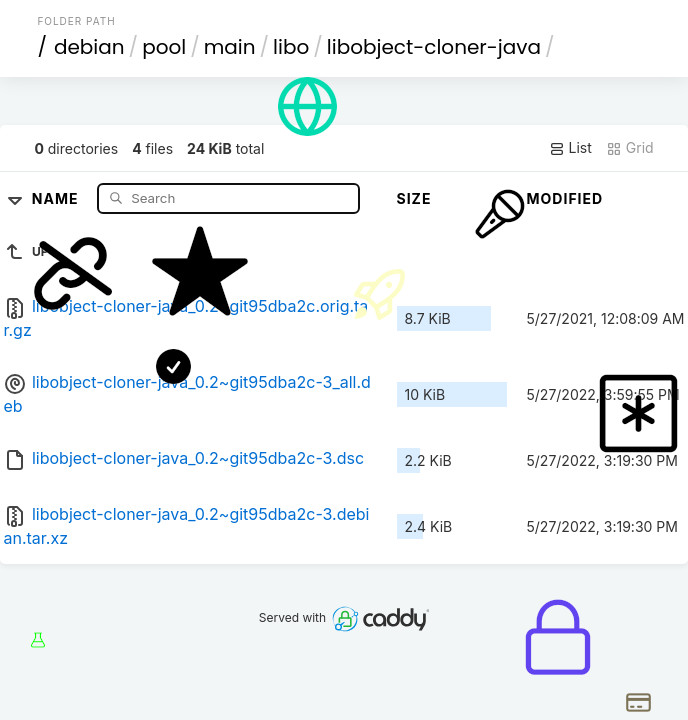 Image resolution: width=688 pixels, height=720 pixels. What do you see at coordinates (499, 215) in the screenshot?
I see `access voice recording or audio input` at bounding box center [499, 215].